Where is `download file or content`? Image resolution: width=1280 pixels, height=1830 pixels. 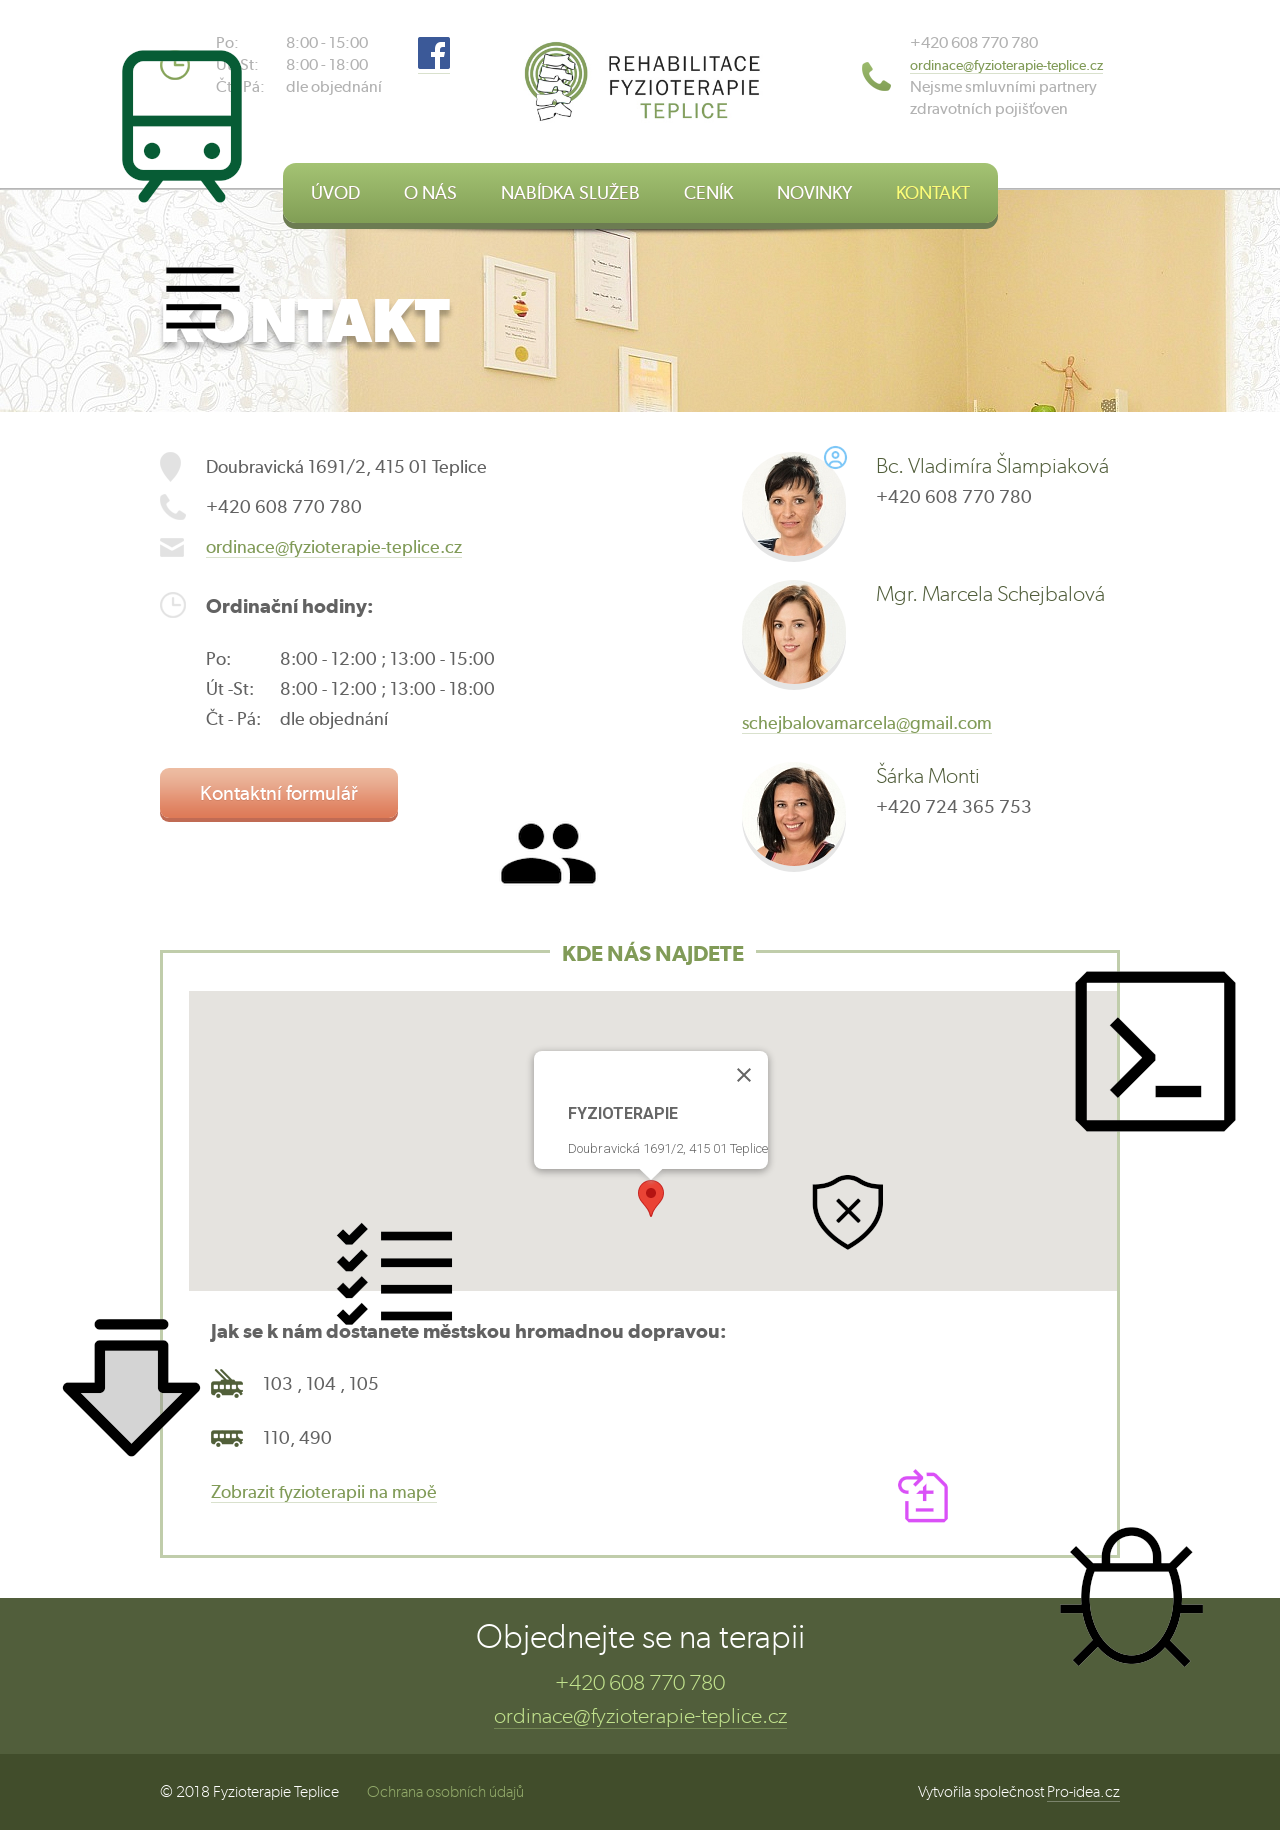 download file or content is located at coordinates (131, 1382).